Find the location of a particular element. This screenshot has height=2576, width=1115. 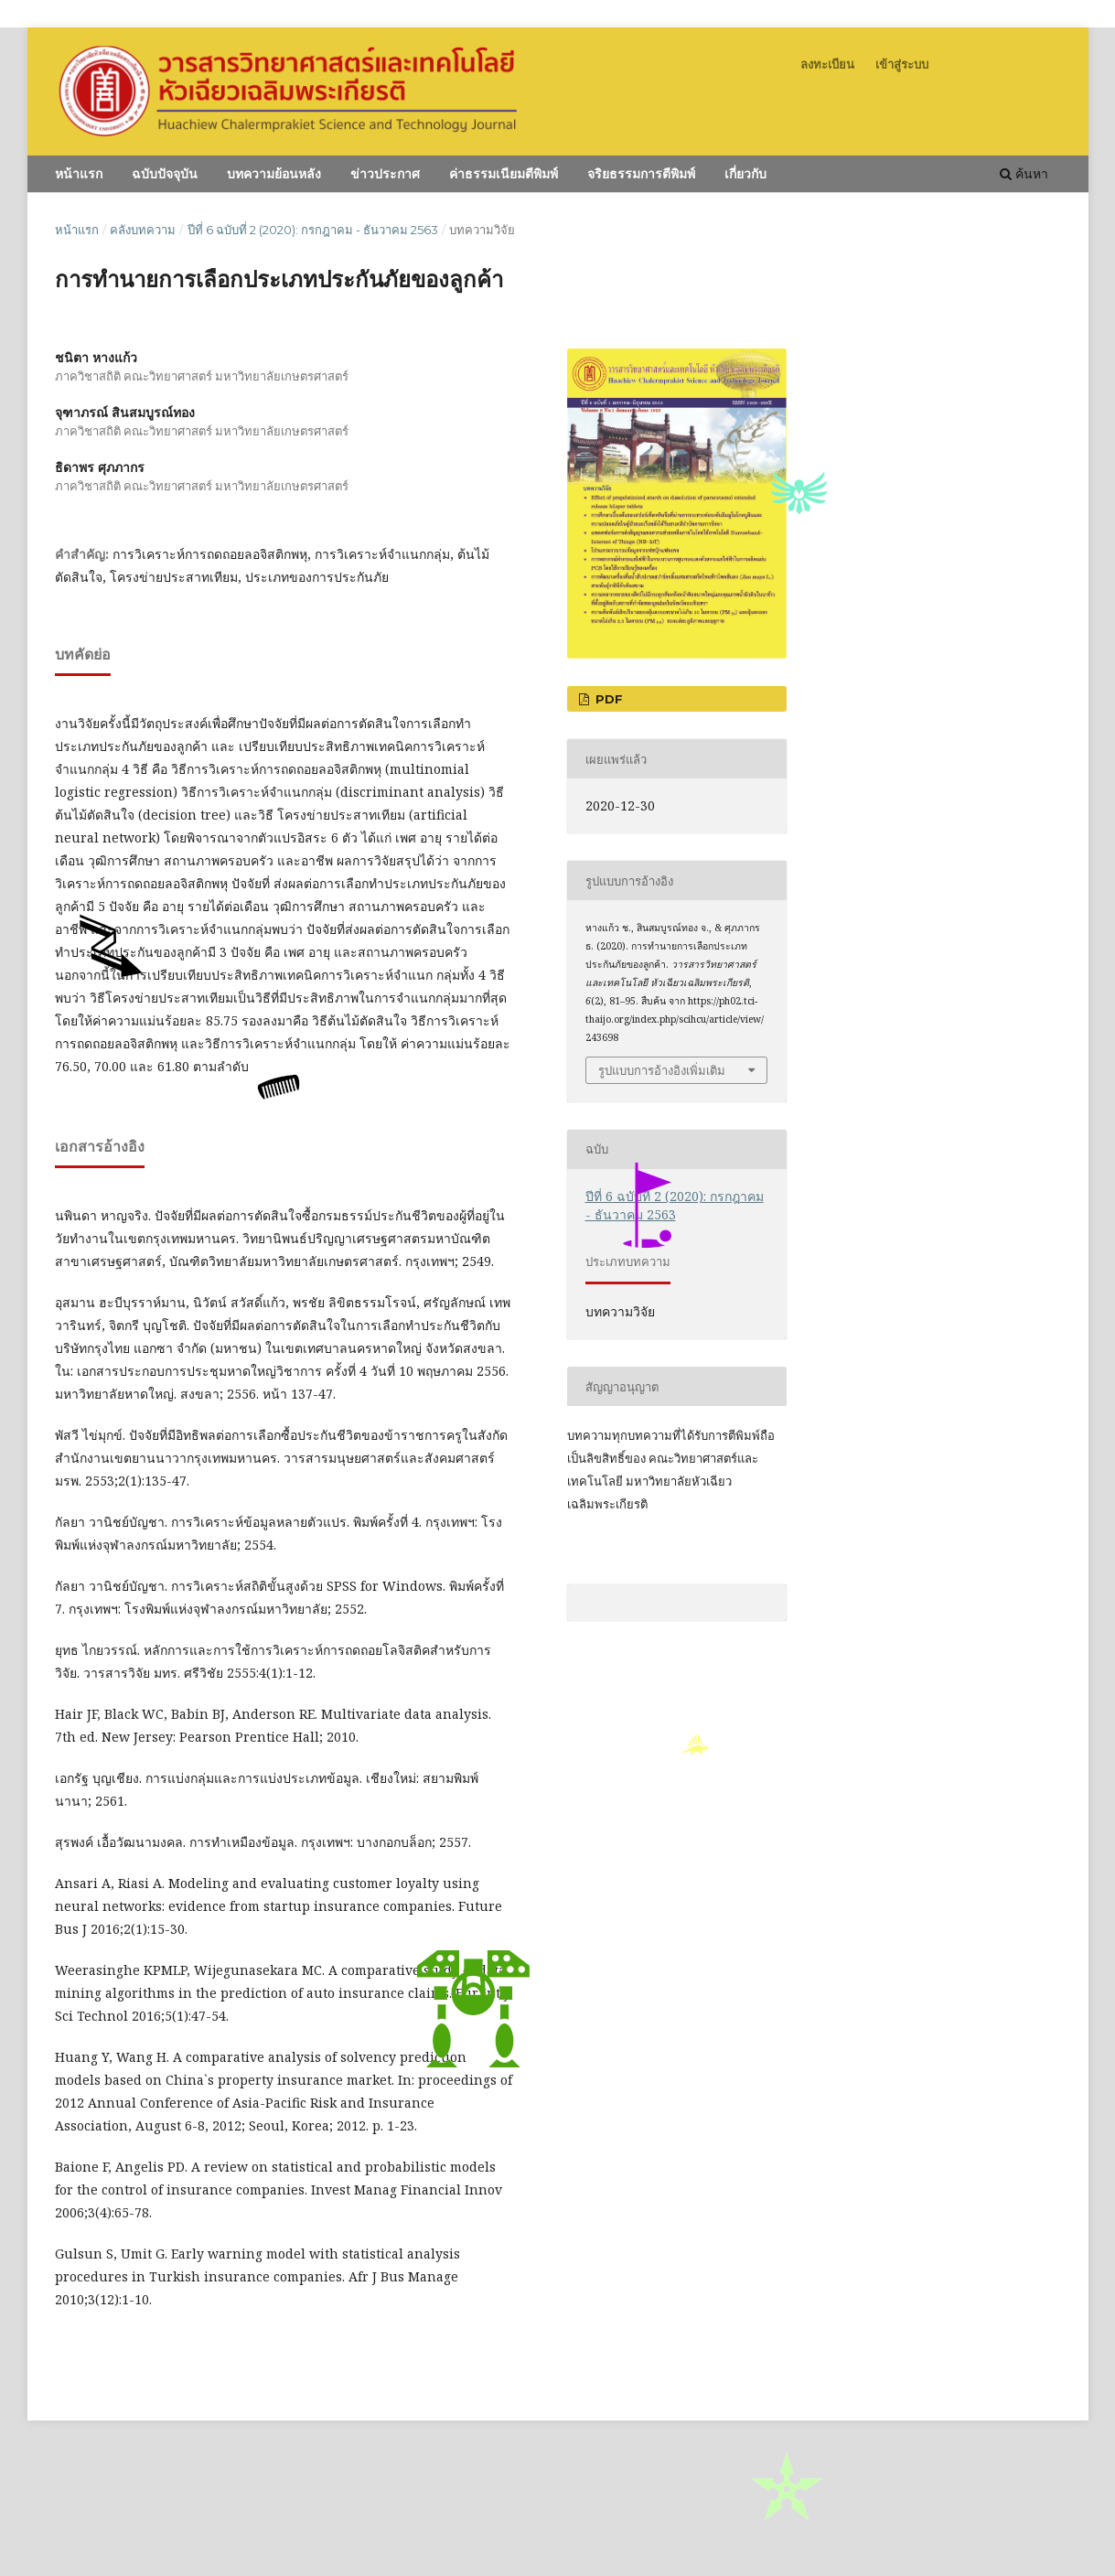

symbol representing freedom or liberation theme is located at coordinates (799, 493).